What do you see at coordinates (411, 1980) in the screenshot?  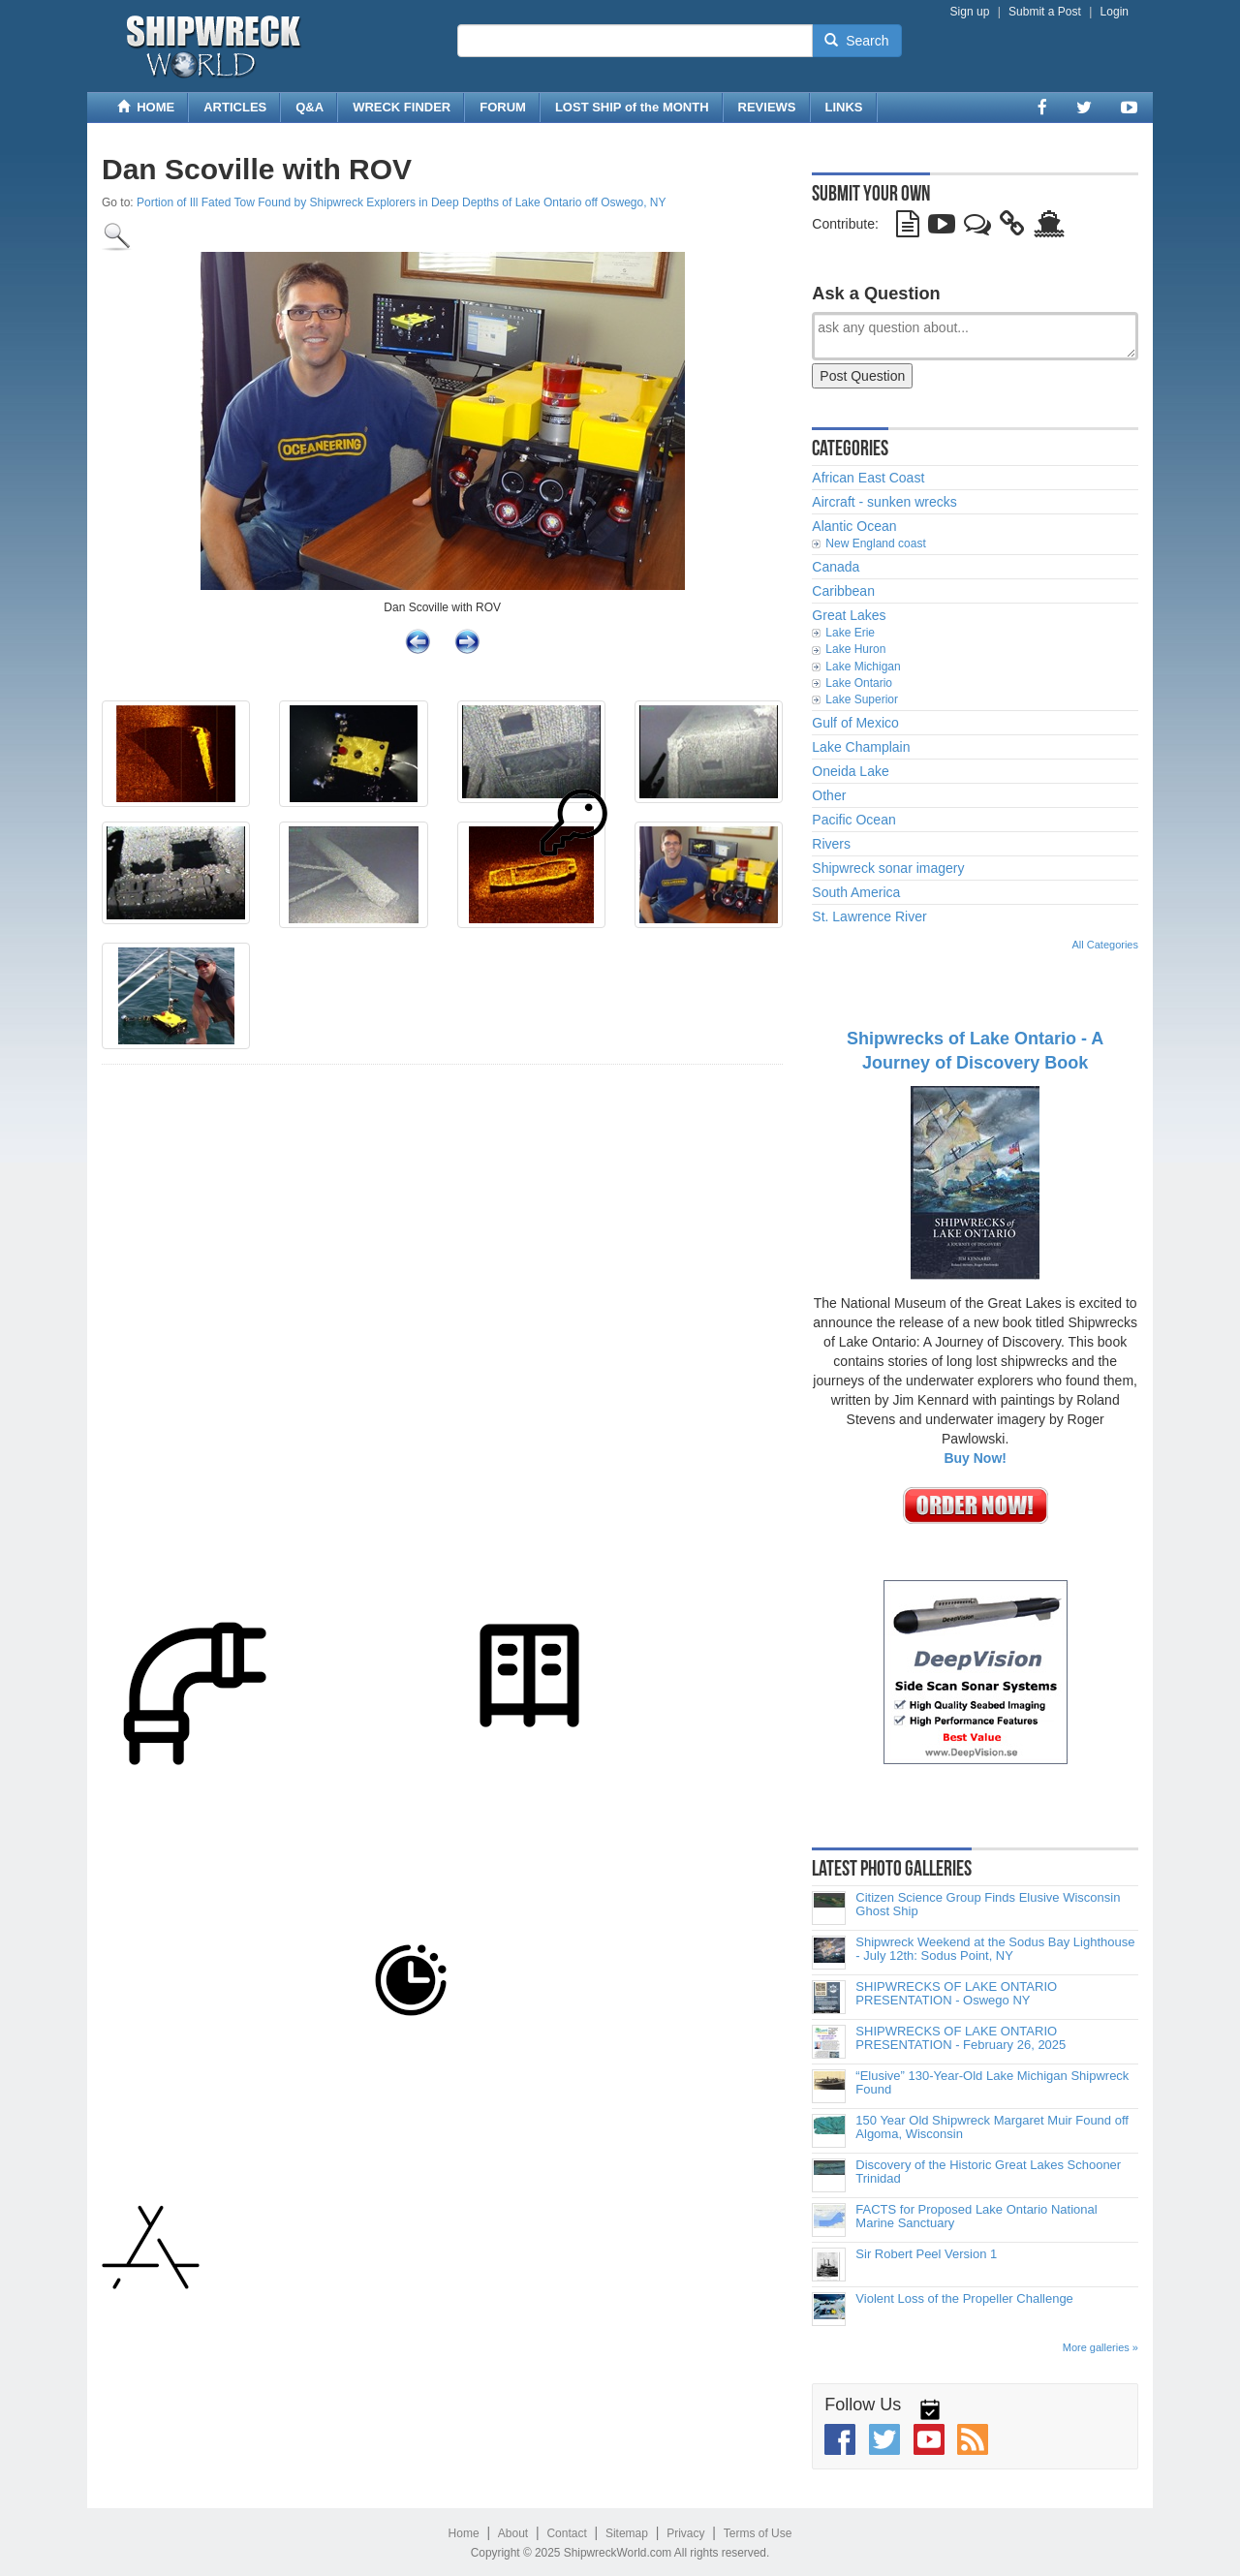 I see `view countdown timer` at bounding box center [411, 1980].